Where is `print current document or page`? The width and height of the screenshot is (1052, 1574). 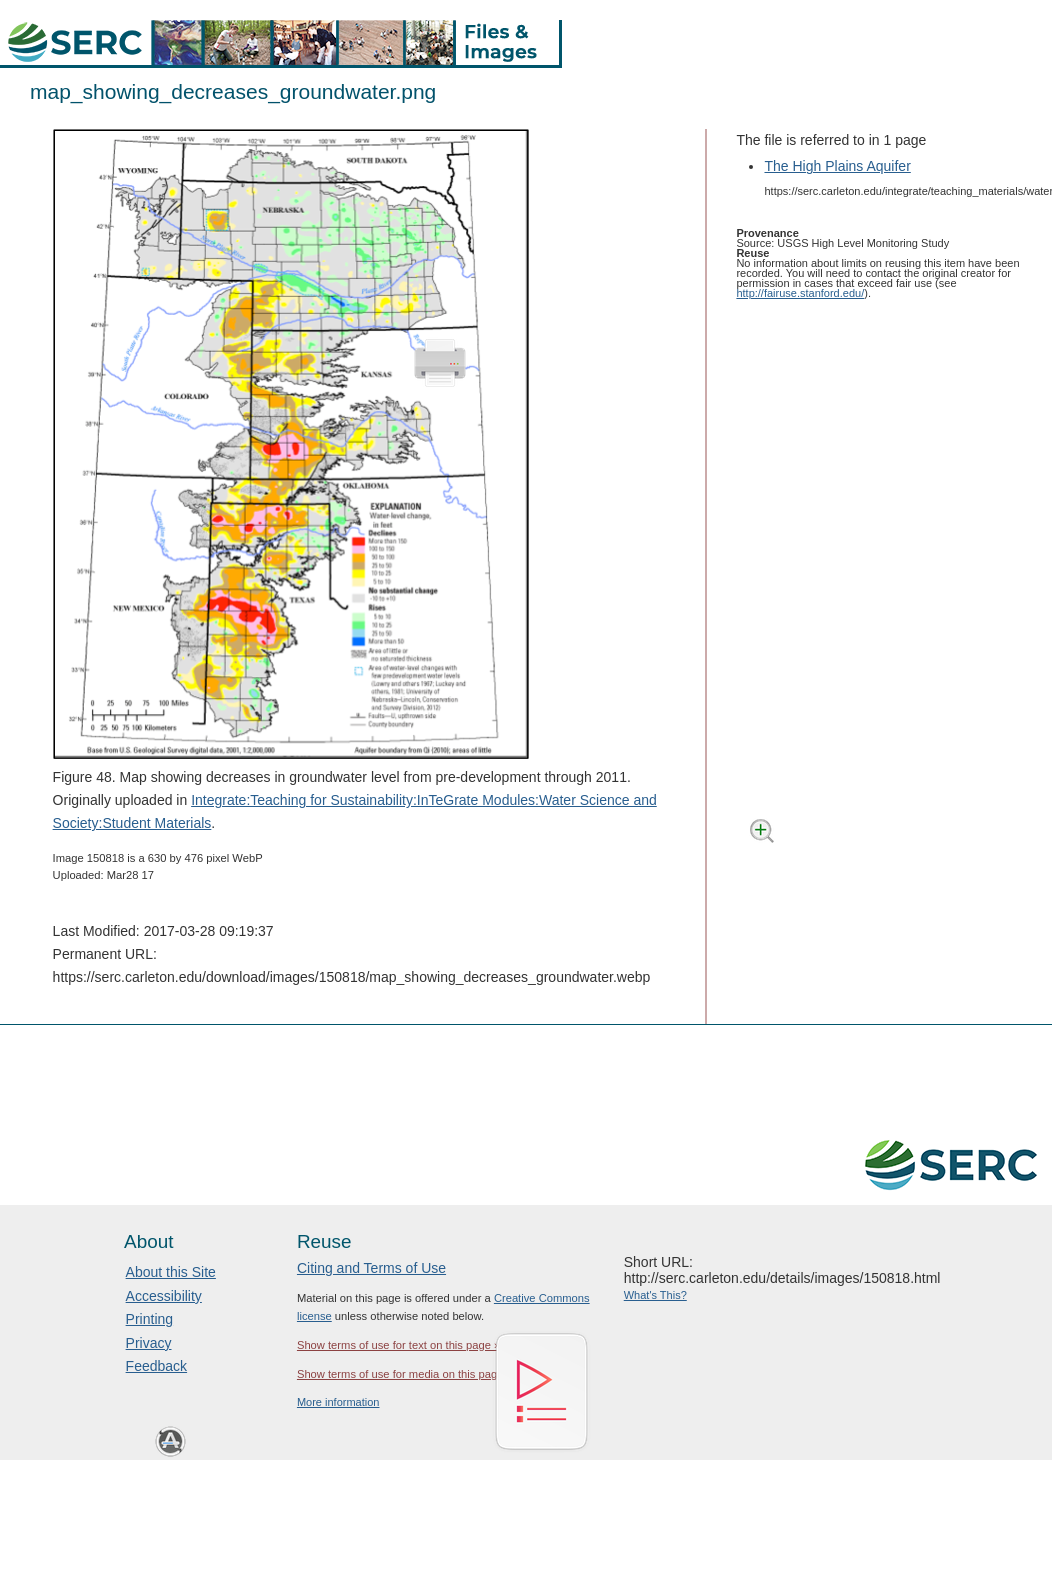
print current document or page is located at coordinates (440, 363).